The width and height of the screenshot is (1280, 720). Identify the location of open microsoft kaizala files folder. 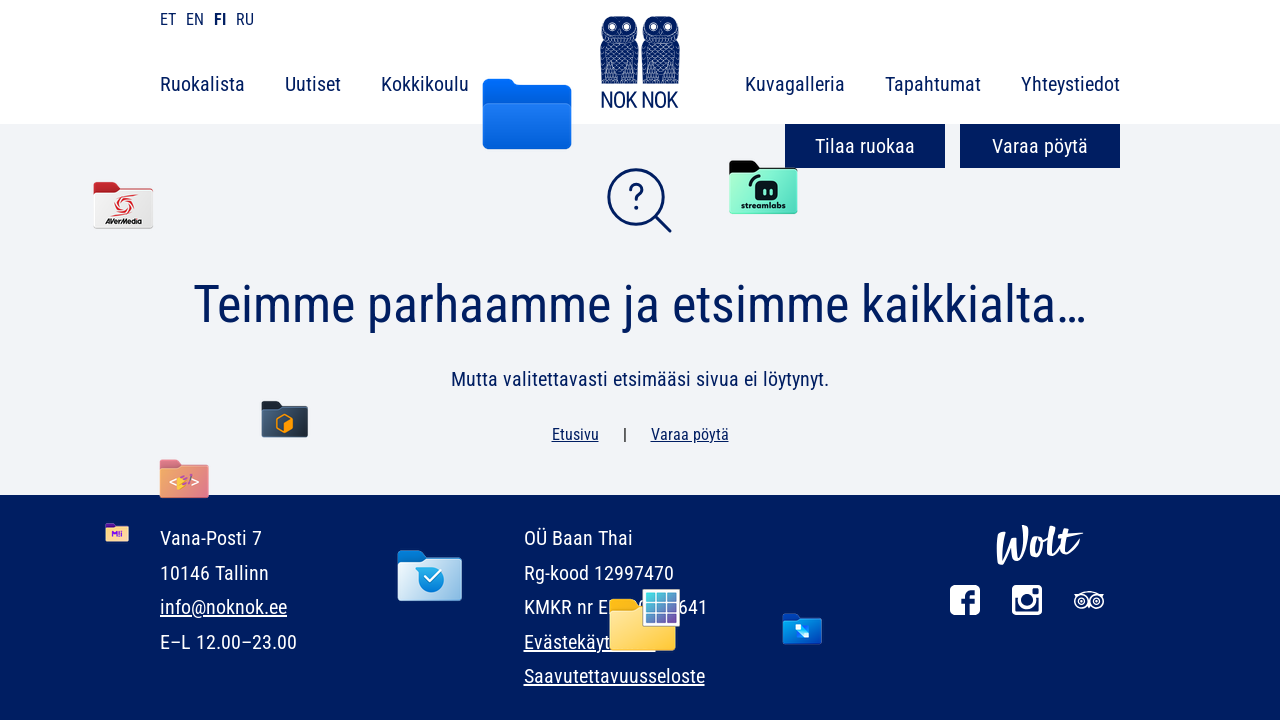
(429, 577).